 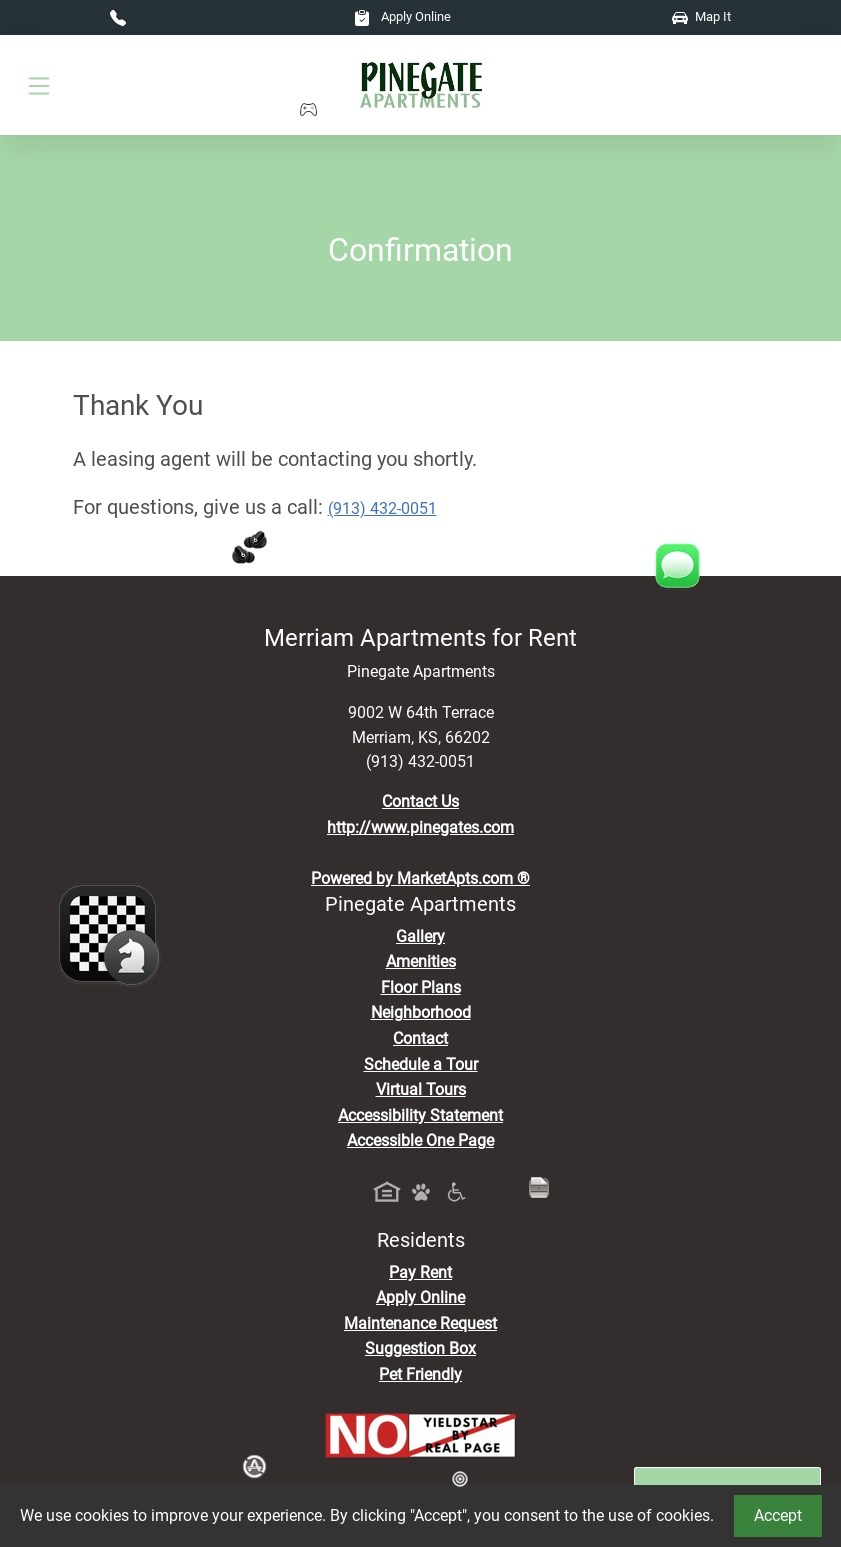 I want to click on open system settings, so click(x=460, y=1479).